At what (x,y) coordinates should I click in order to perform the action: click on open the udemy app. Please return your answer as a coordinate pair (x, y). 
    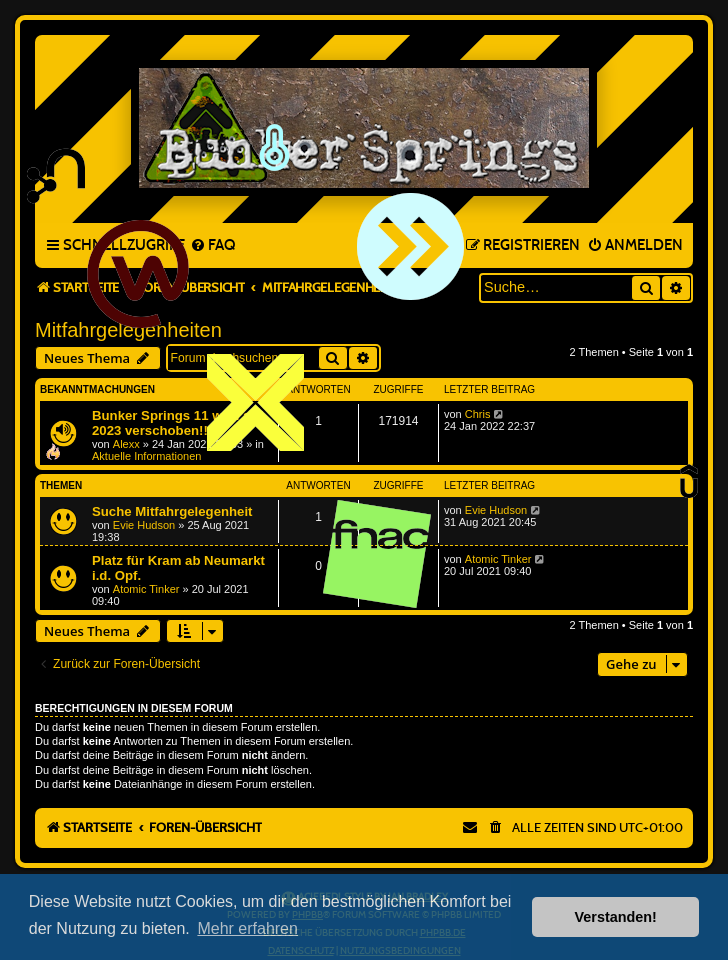
    Looking at the image, I should click on (689, 481).